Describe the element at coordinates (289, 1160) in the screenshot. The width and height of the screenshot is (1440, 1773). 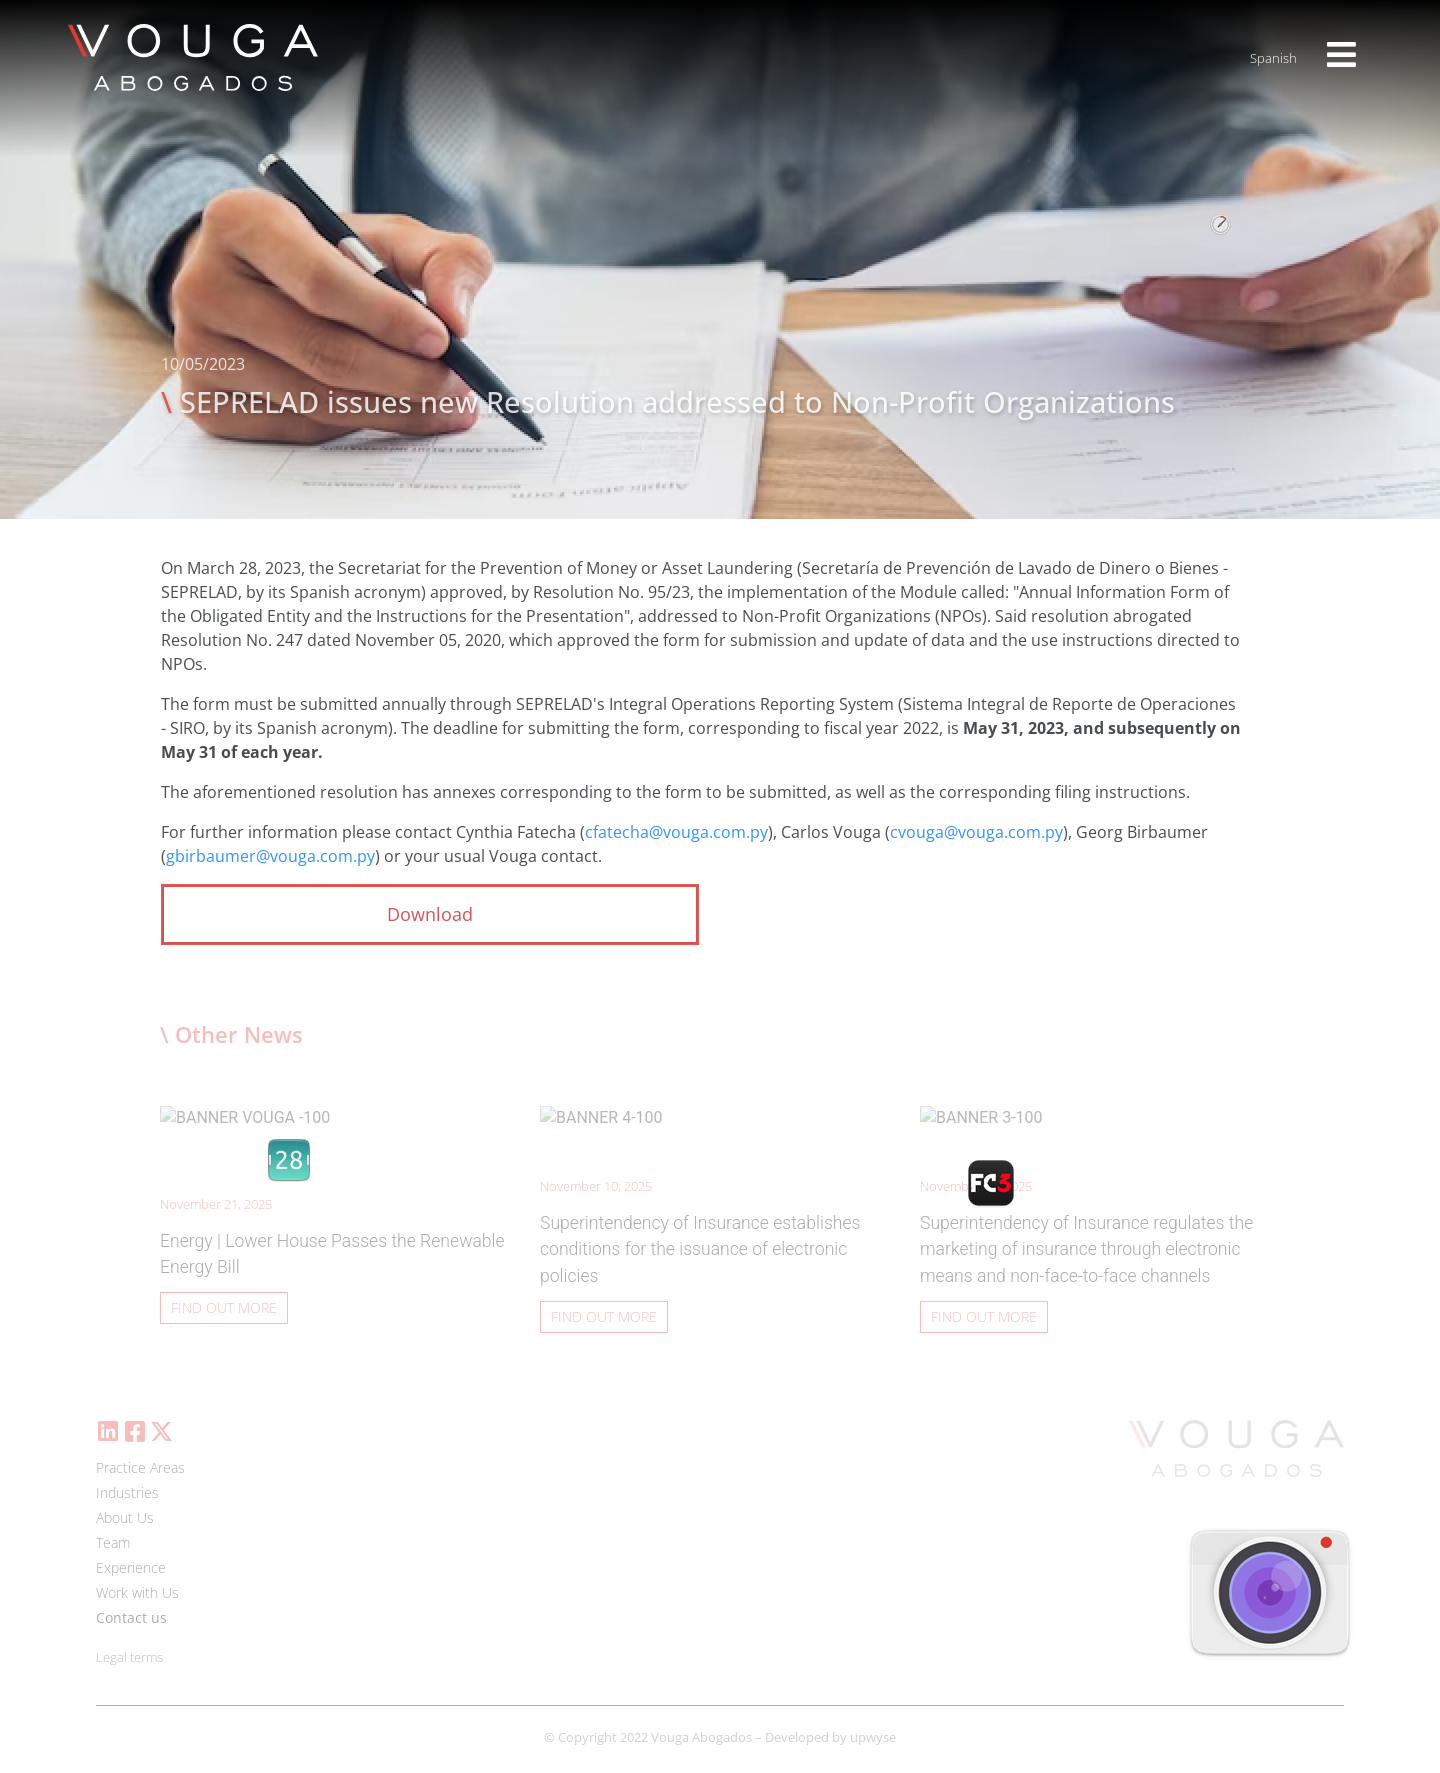
I see `open the calendar app` at that location.